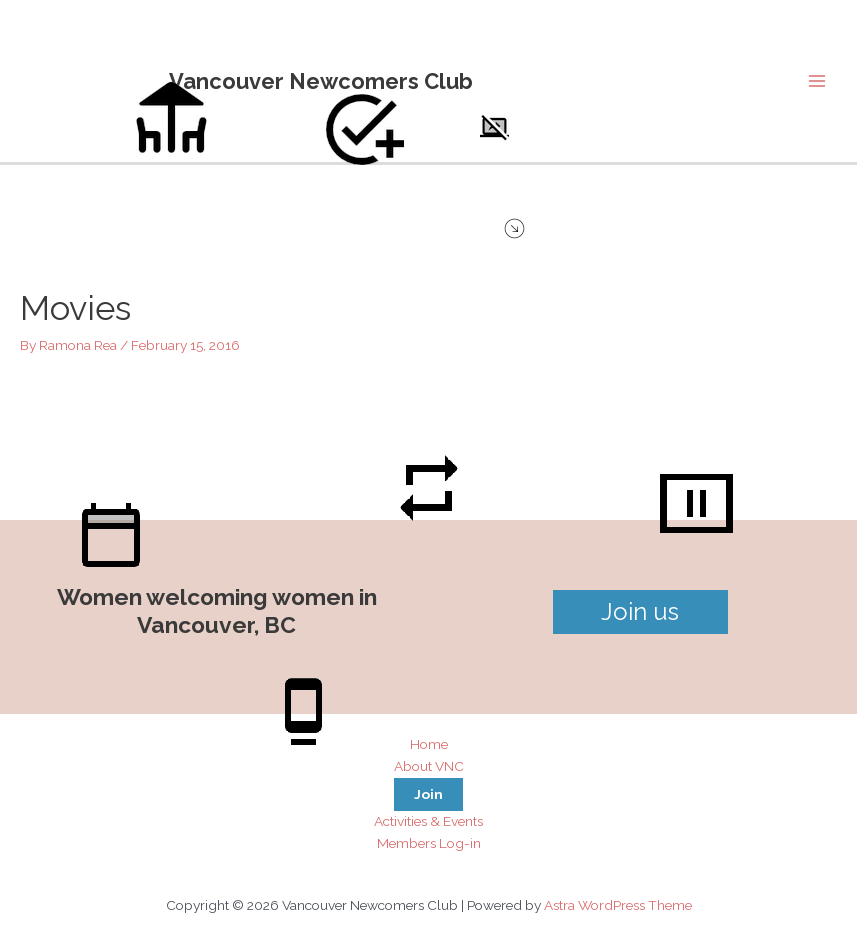  Describe the element at coordinates (171, 116) in the screenshot. I see `access outdoor or patio settings` at that location.